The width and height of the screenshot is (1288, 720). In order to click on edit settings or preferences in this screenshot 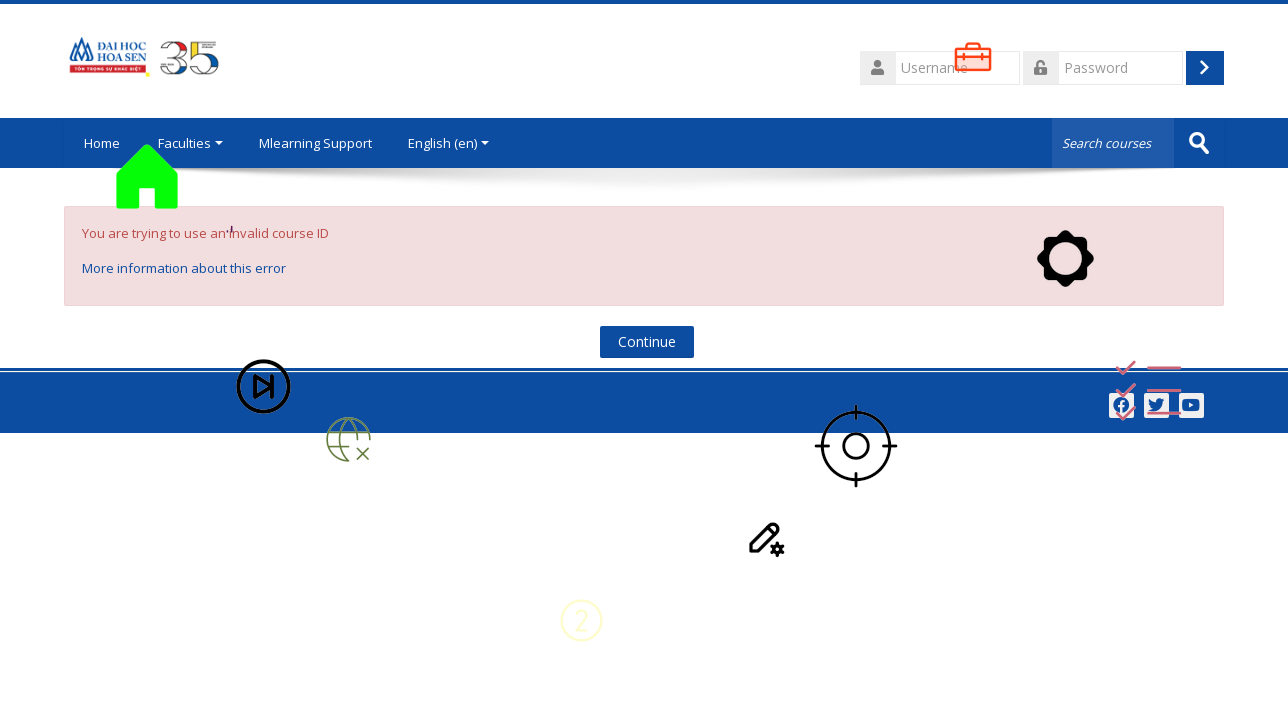, I will do `click(765, 537)`.